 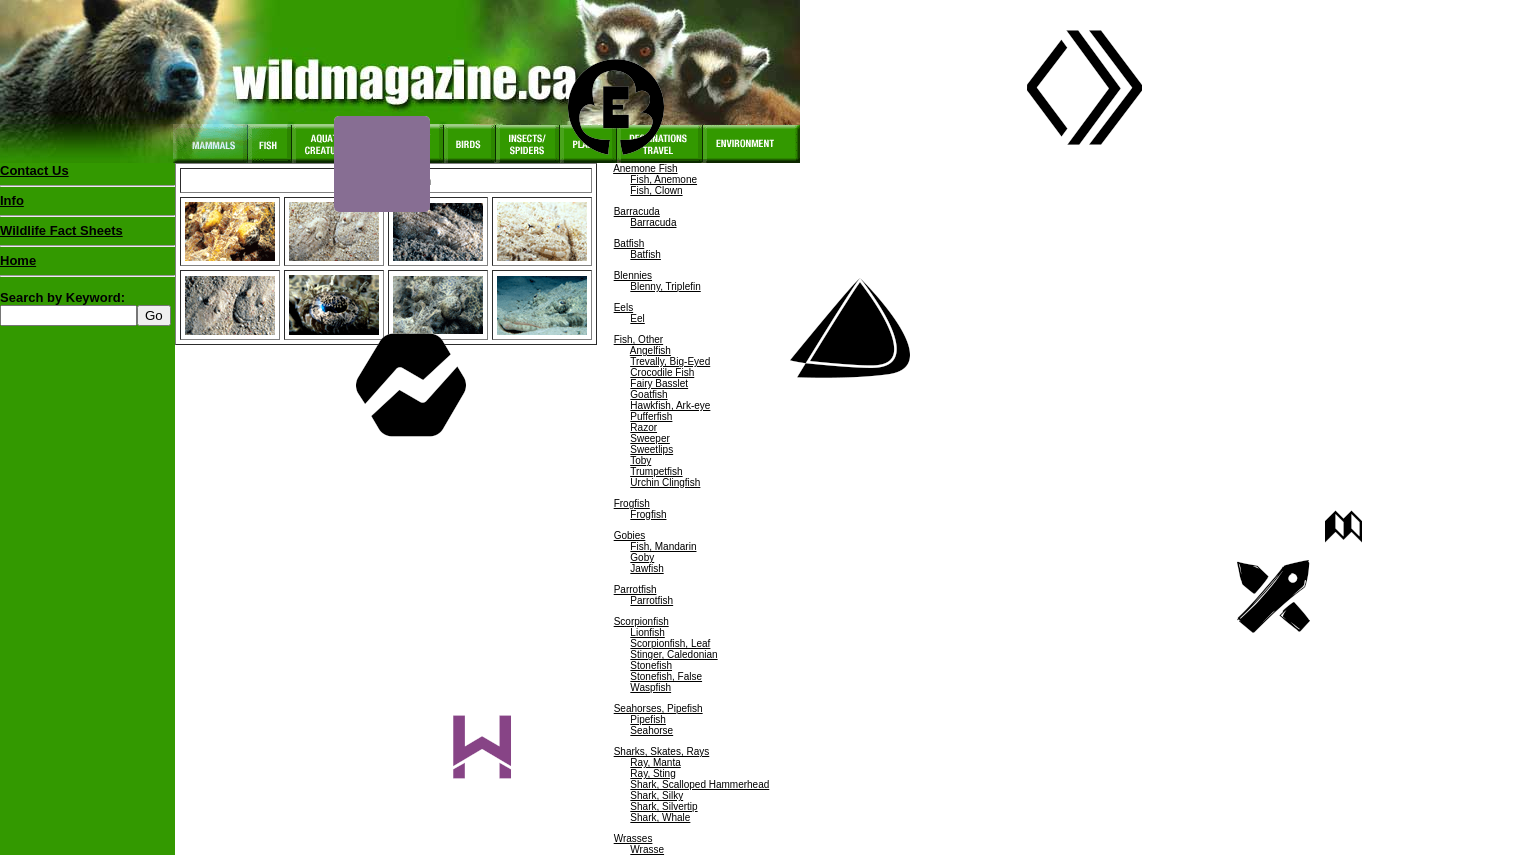 What do you see at coordinates (850, 328) in the screenshot?
I see `EndeavourOS Linux distribution logo` at bounding box center [850, 328].